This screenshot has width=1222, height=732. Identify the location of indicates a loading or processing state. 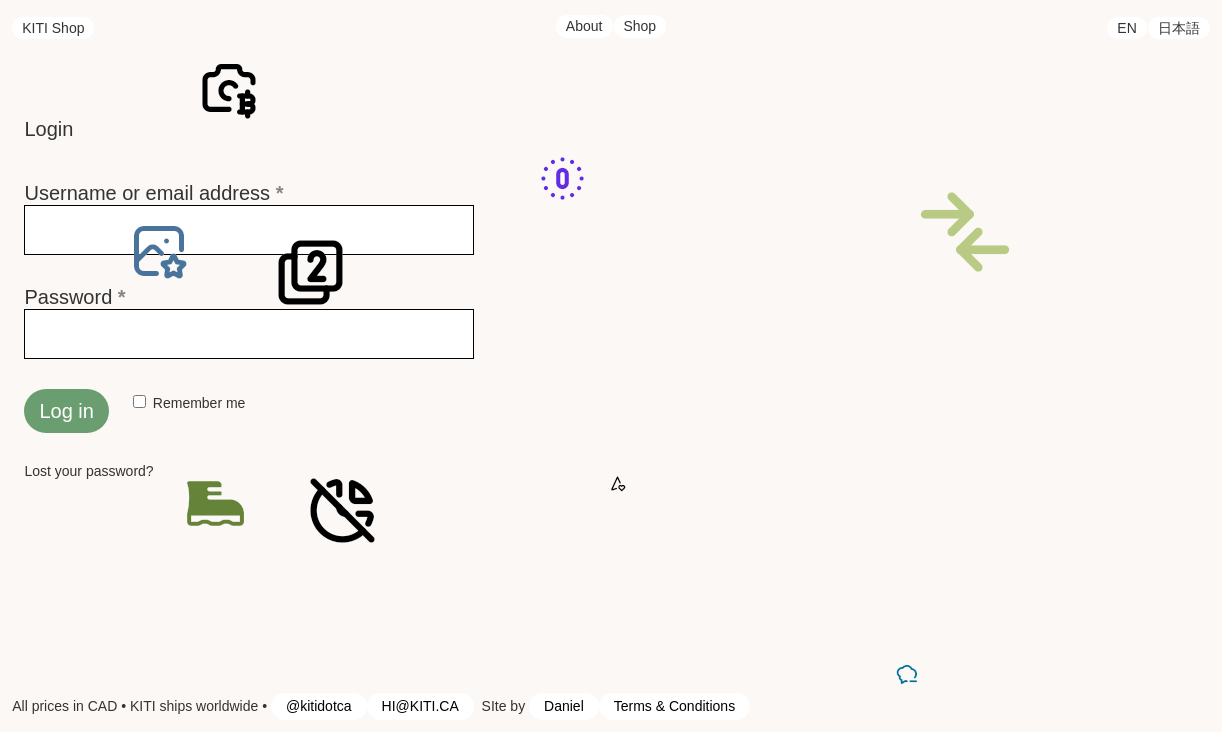
(562, 178).